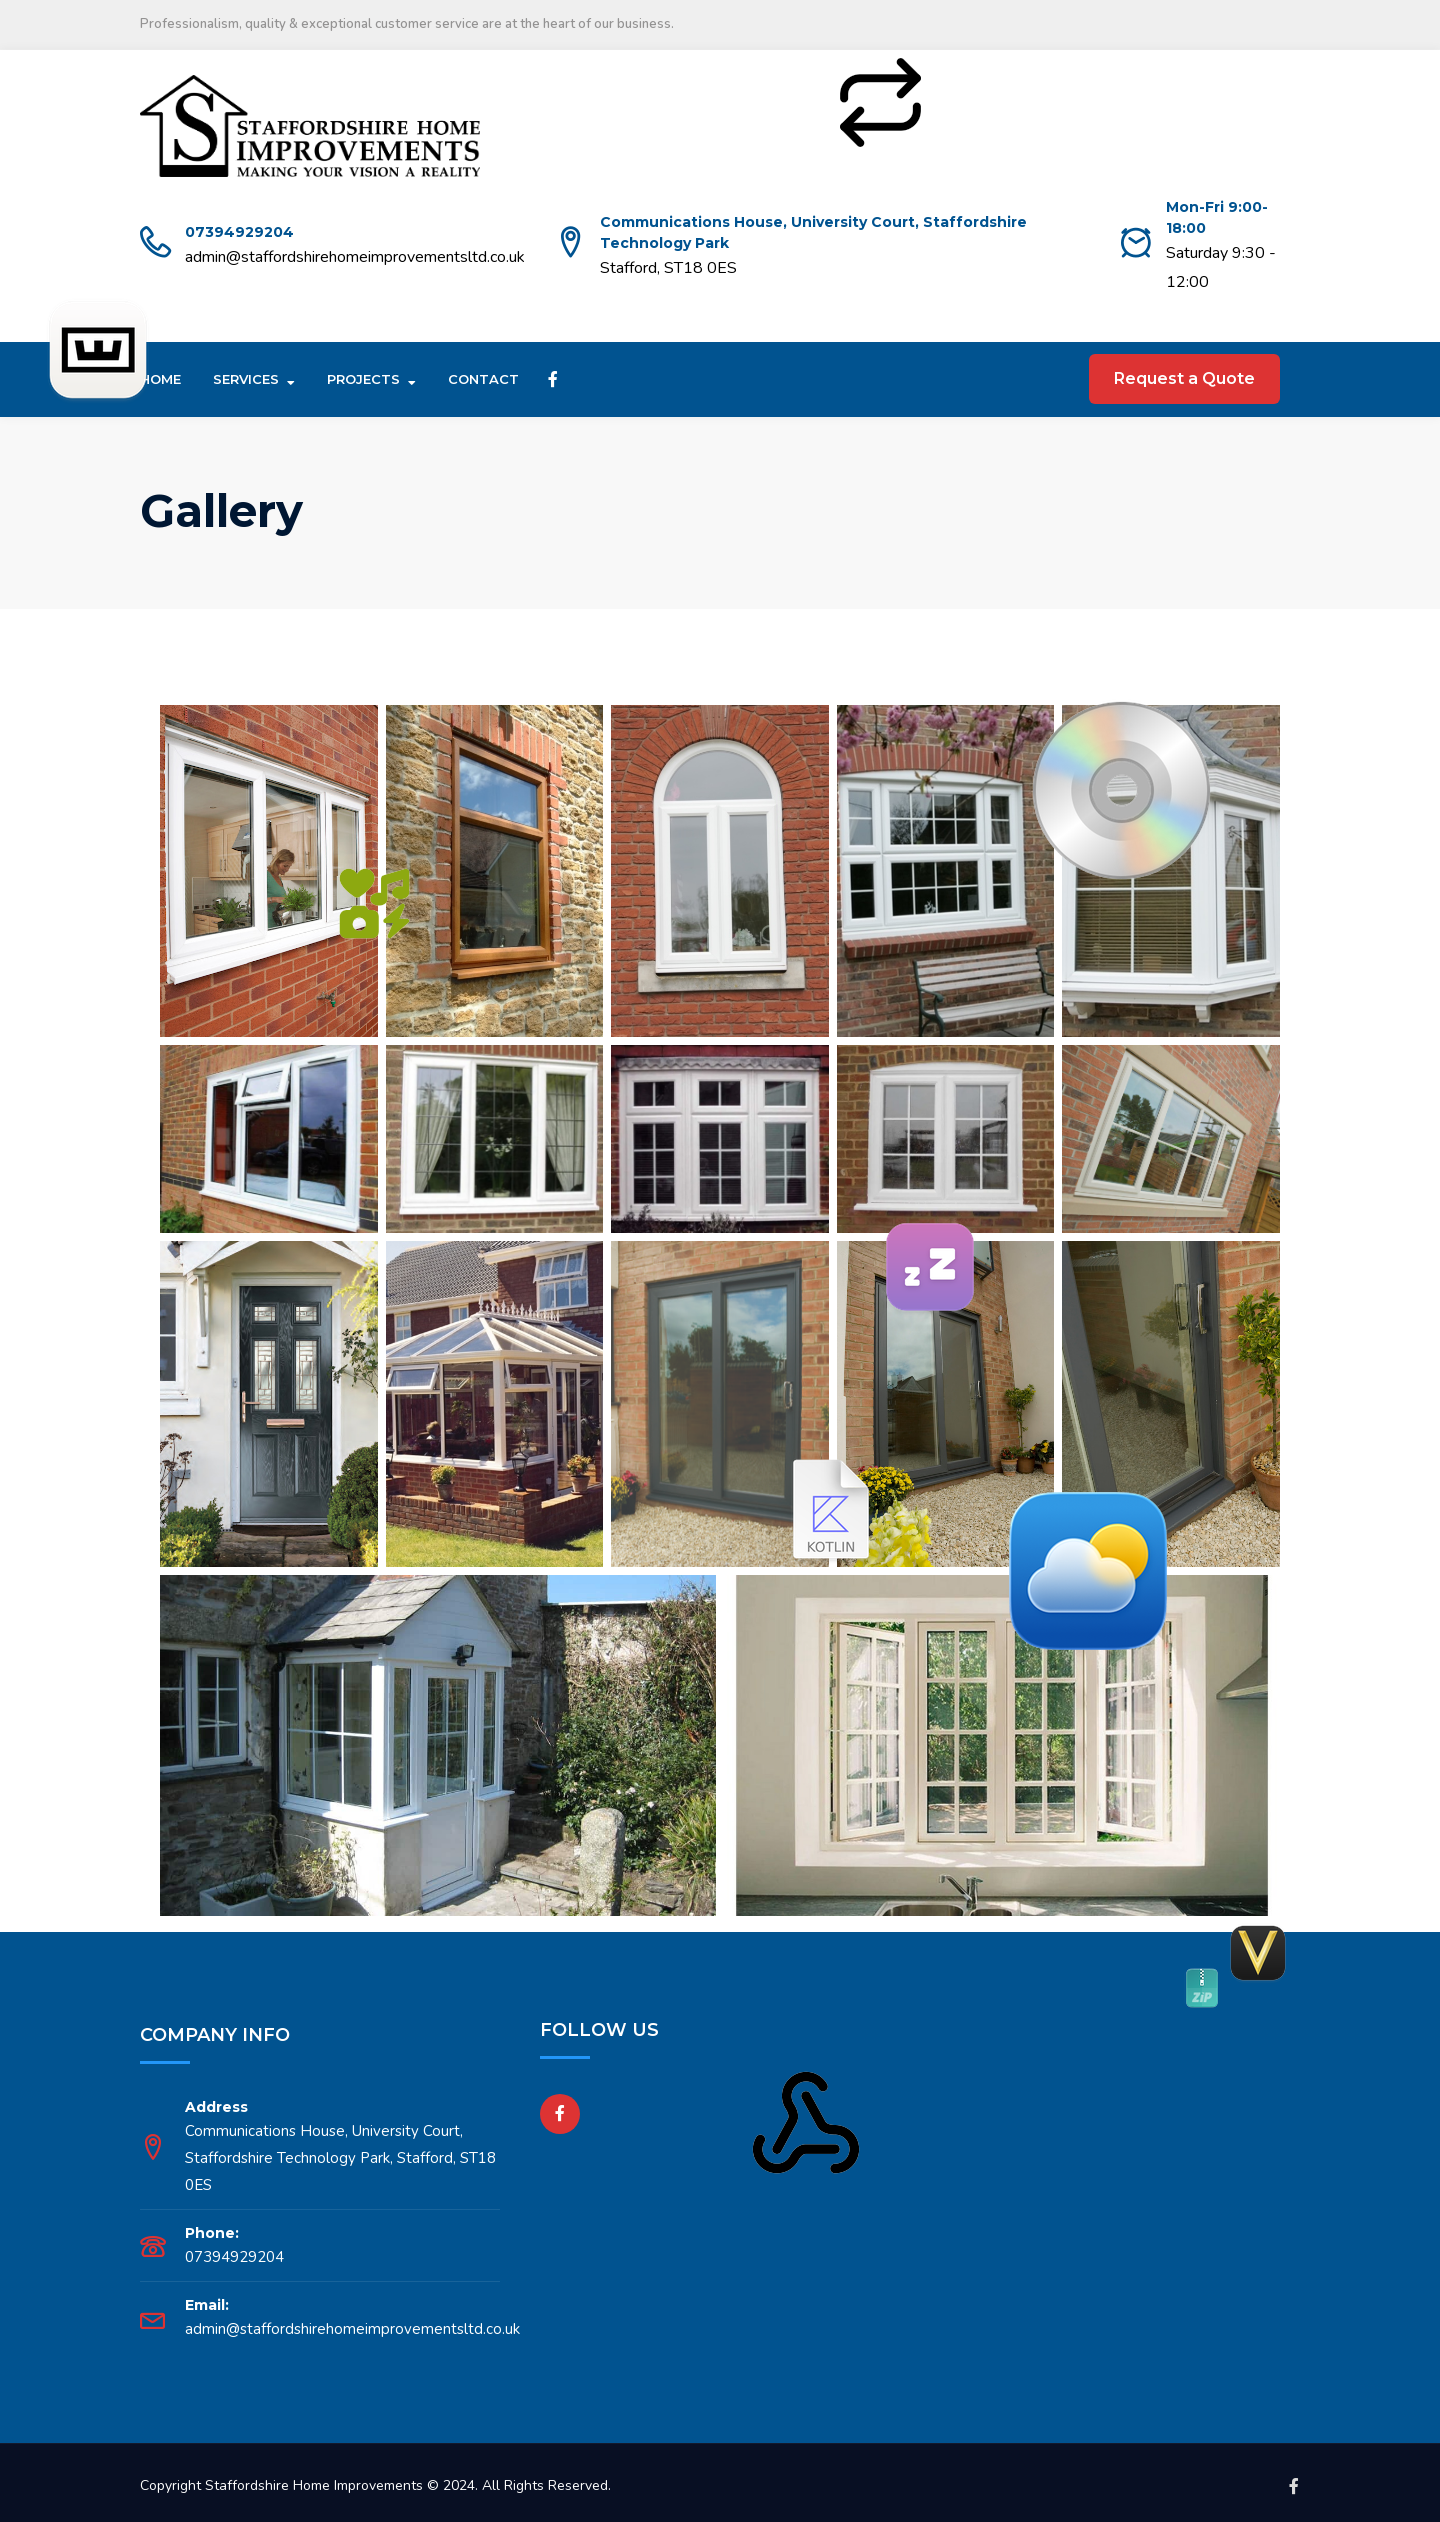  What do you see at coordinates (880, 102) in the screenshot?
I see `enable repeat or loop playback` at bounding box center [880, 102].